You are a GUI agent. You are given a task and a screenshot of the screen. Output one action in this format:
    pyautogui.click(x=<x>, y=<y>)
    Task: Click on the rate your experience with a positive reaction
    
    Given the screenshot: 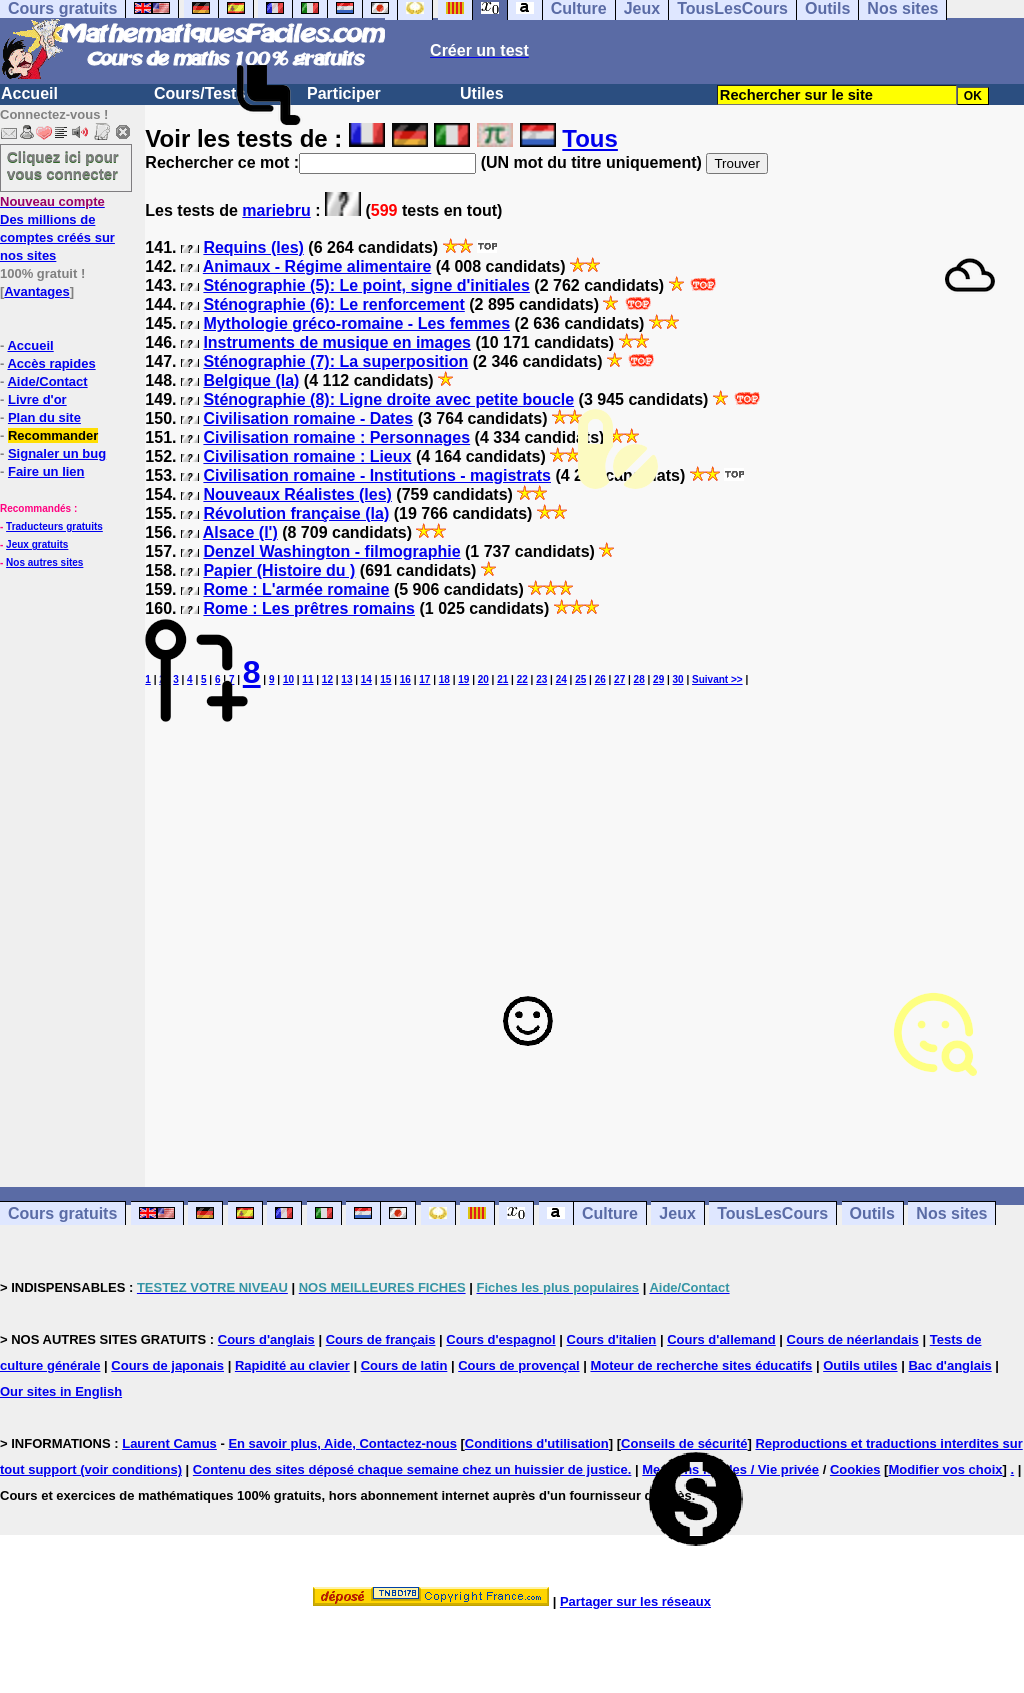 What is the action you would take?
    pyautogui.click(x=528, y=1021)
    